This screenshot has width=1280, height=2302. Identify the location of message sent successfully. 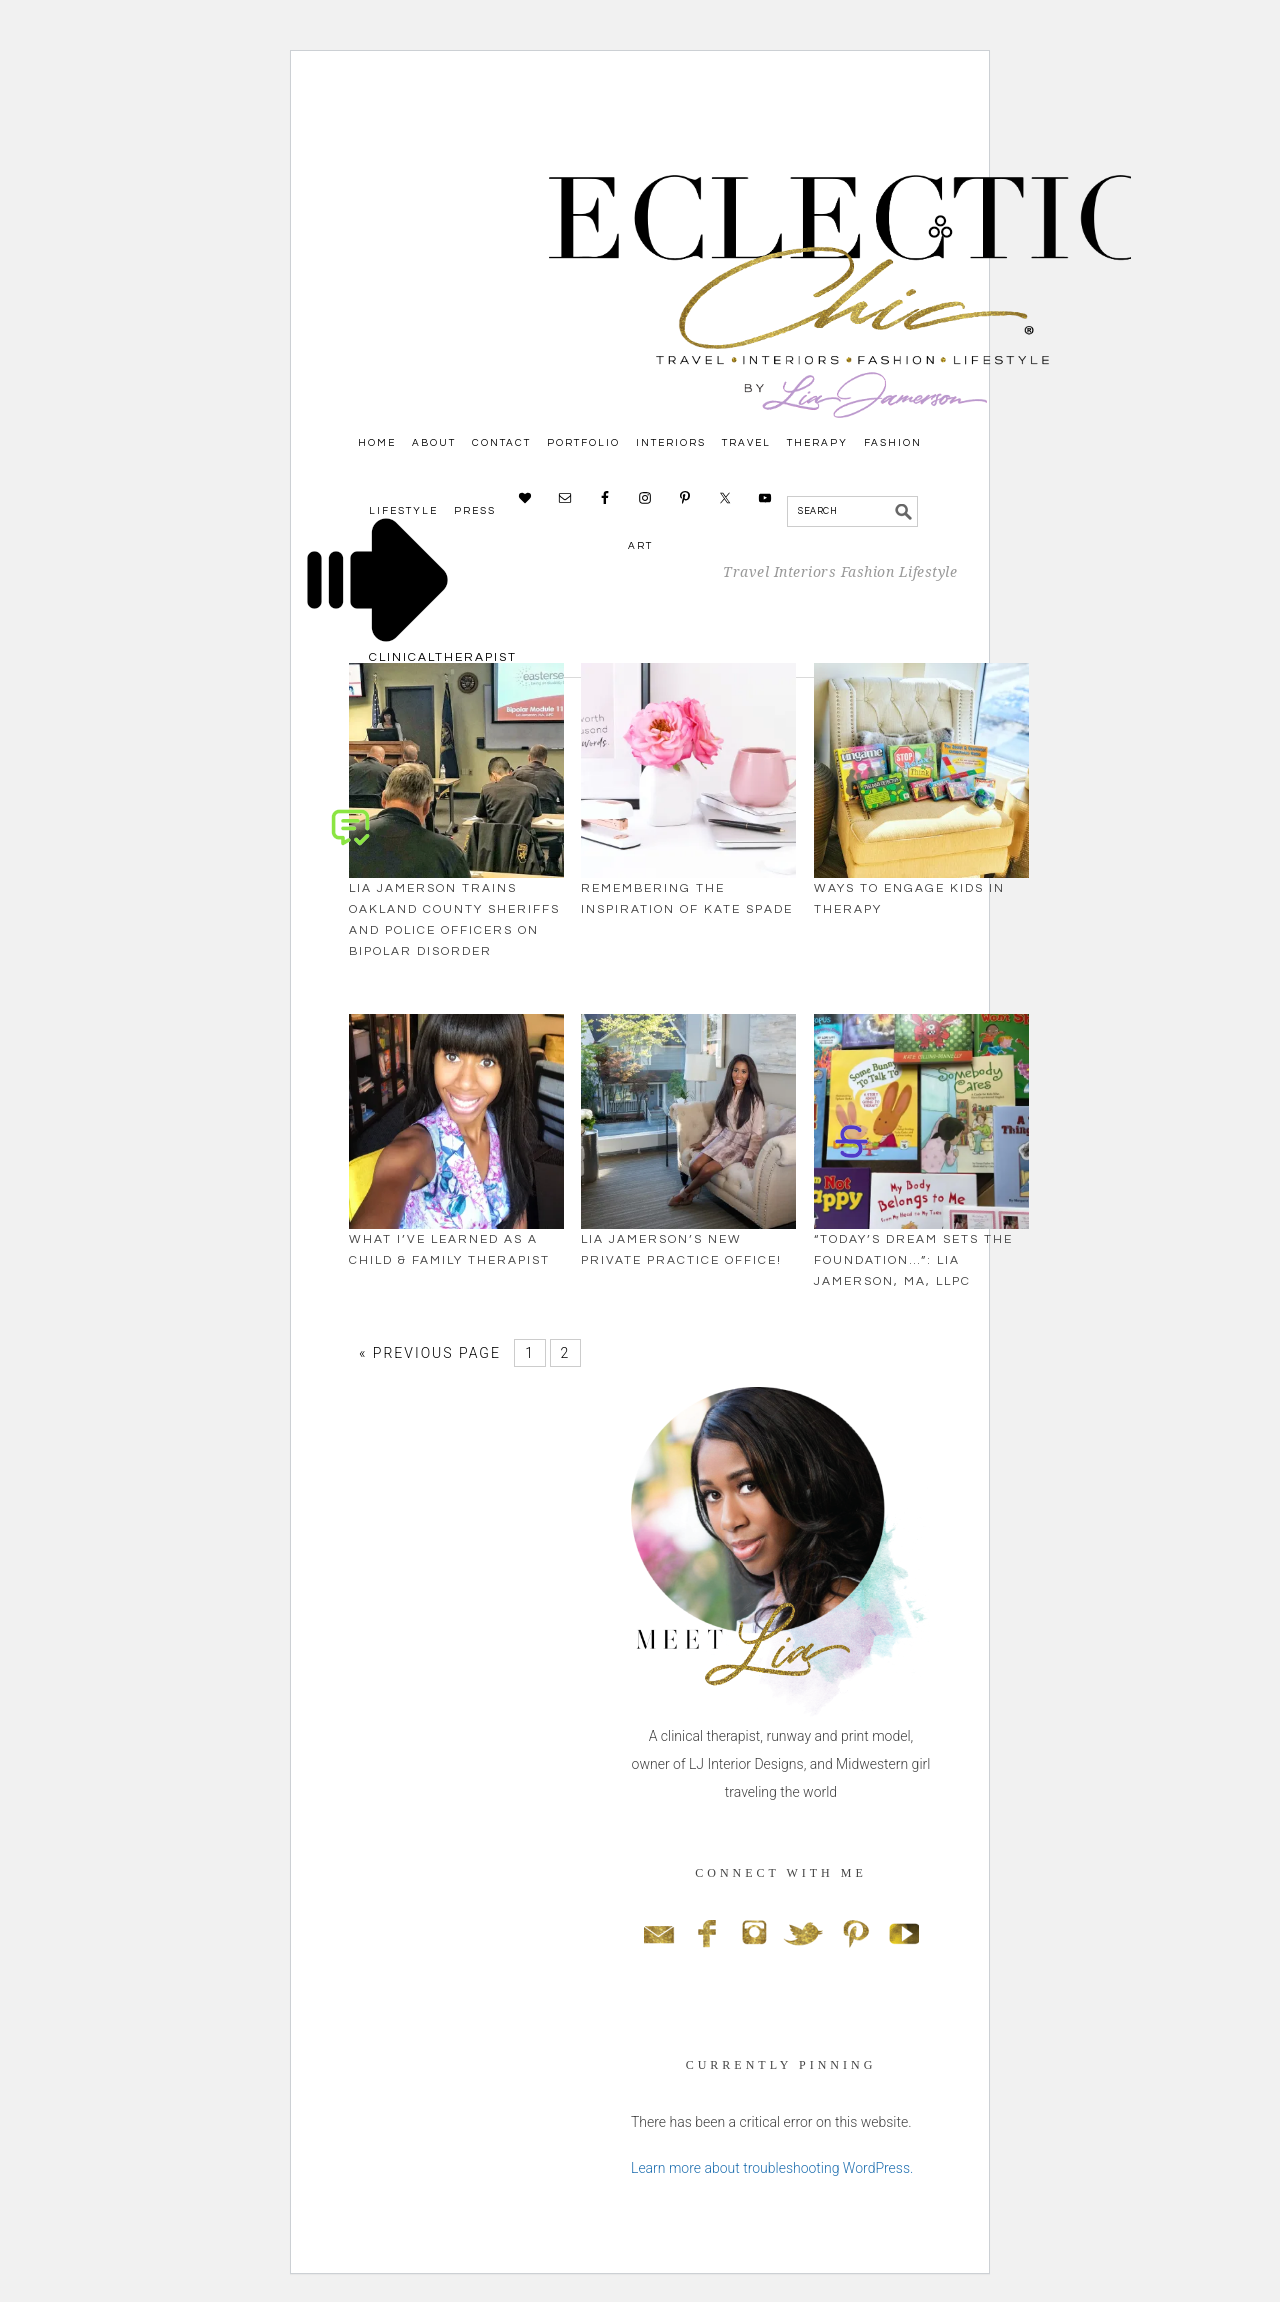
(350, 826).